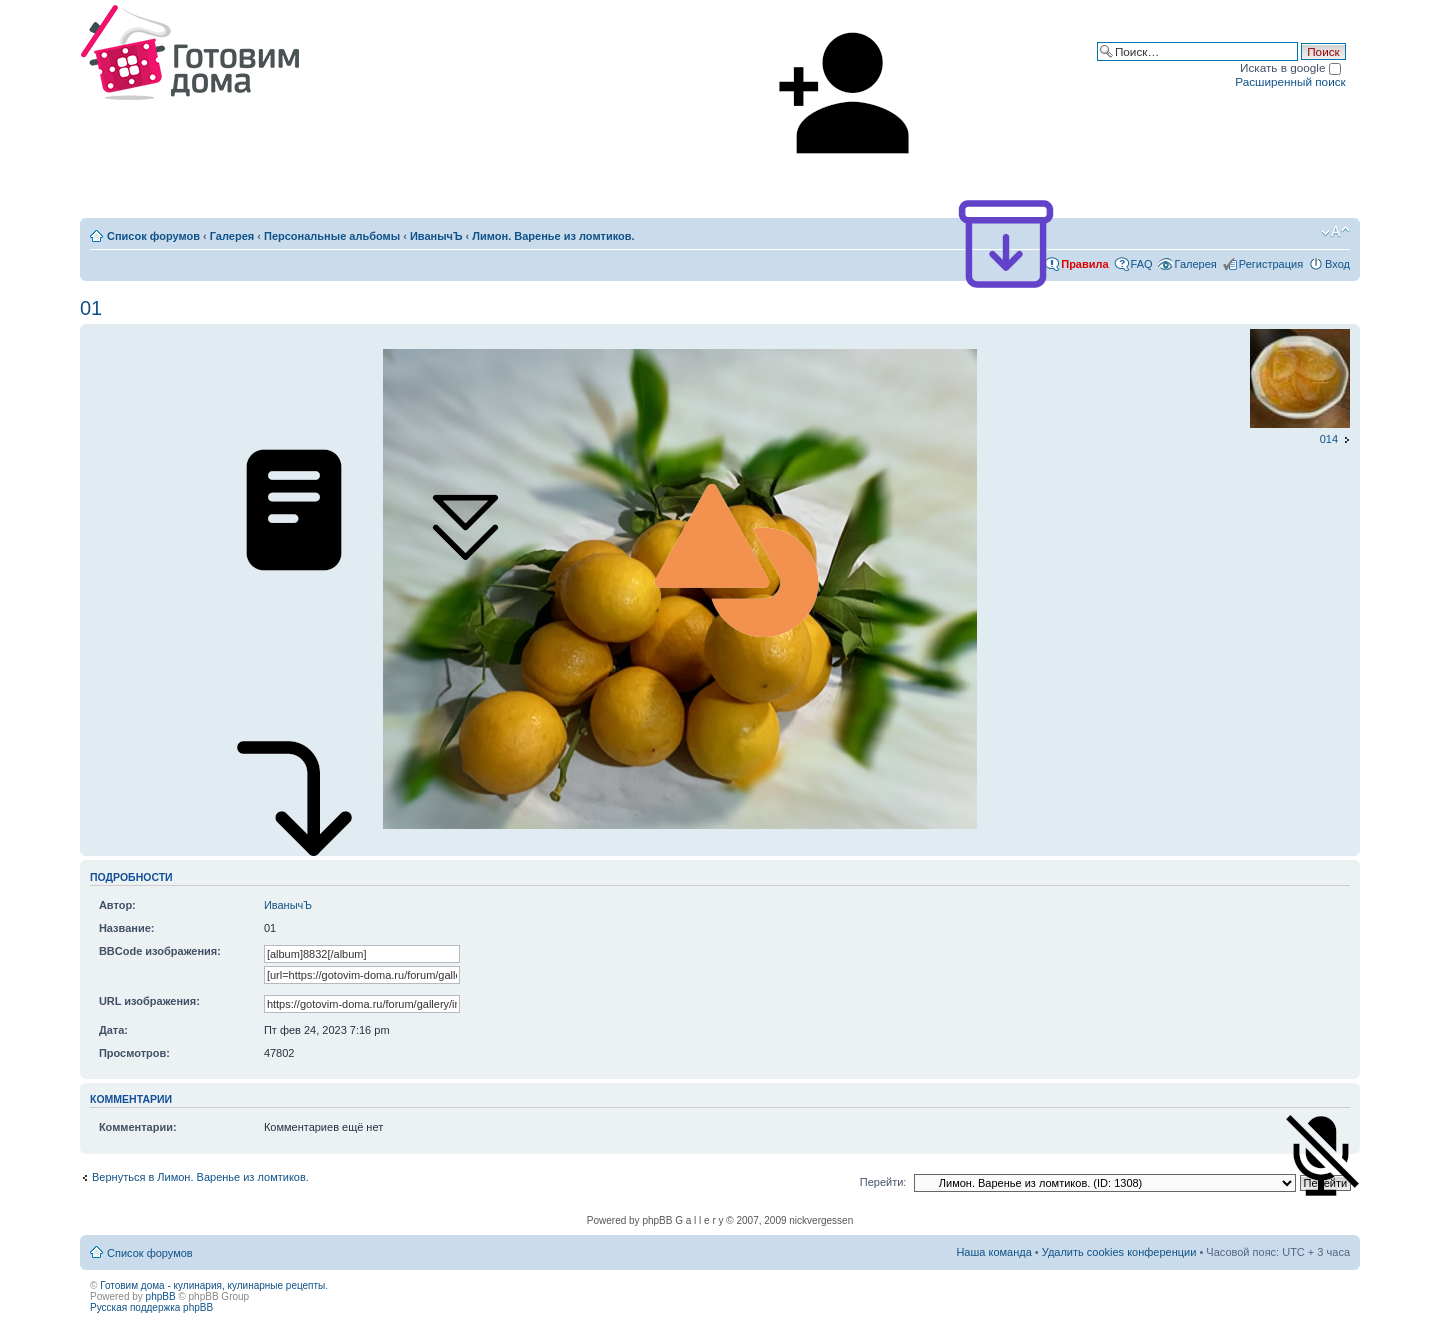 Image resolution: width=1440 pixels, height=1318 pixels. I want to click on archive this item, so click(1006, 244).